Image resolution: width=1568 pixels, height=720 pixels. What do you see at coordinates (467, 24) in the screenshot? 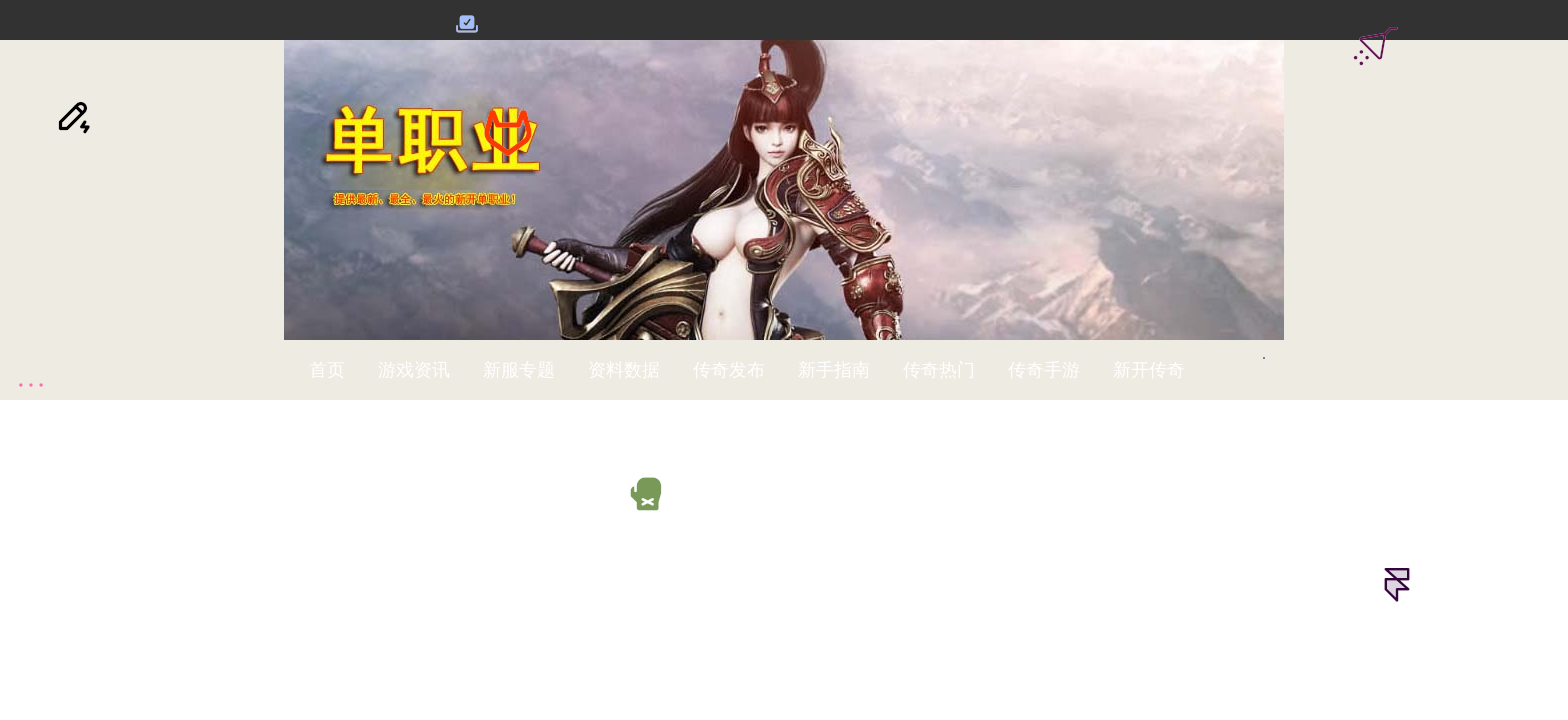
I see `cast your vote or submit a ballot` at bounding box center [467, 24].